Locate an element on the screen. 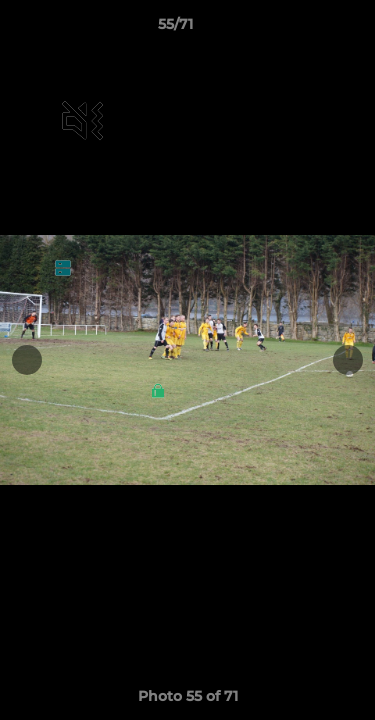 The image size is (375, 720). access server settings or management is located at coordinates (63, 268).